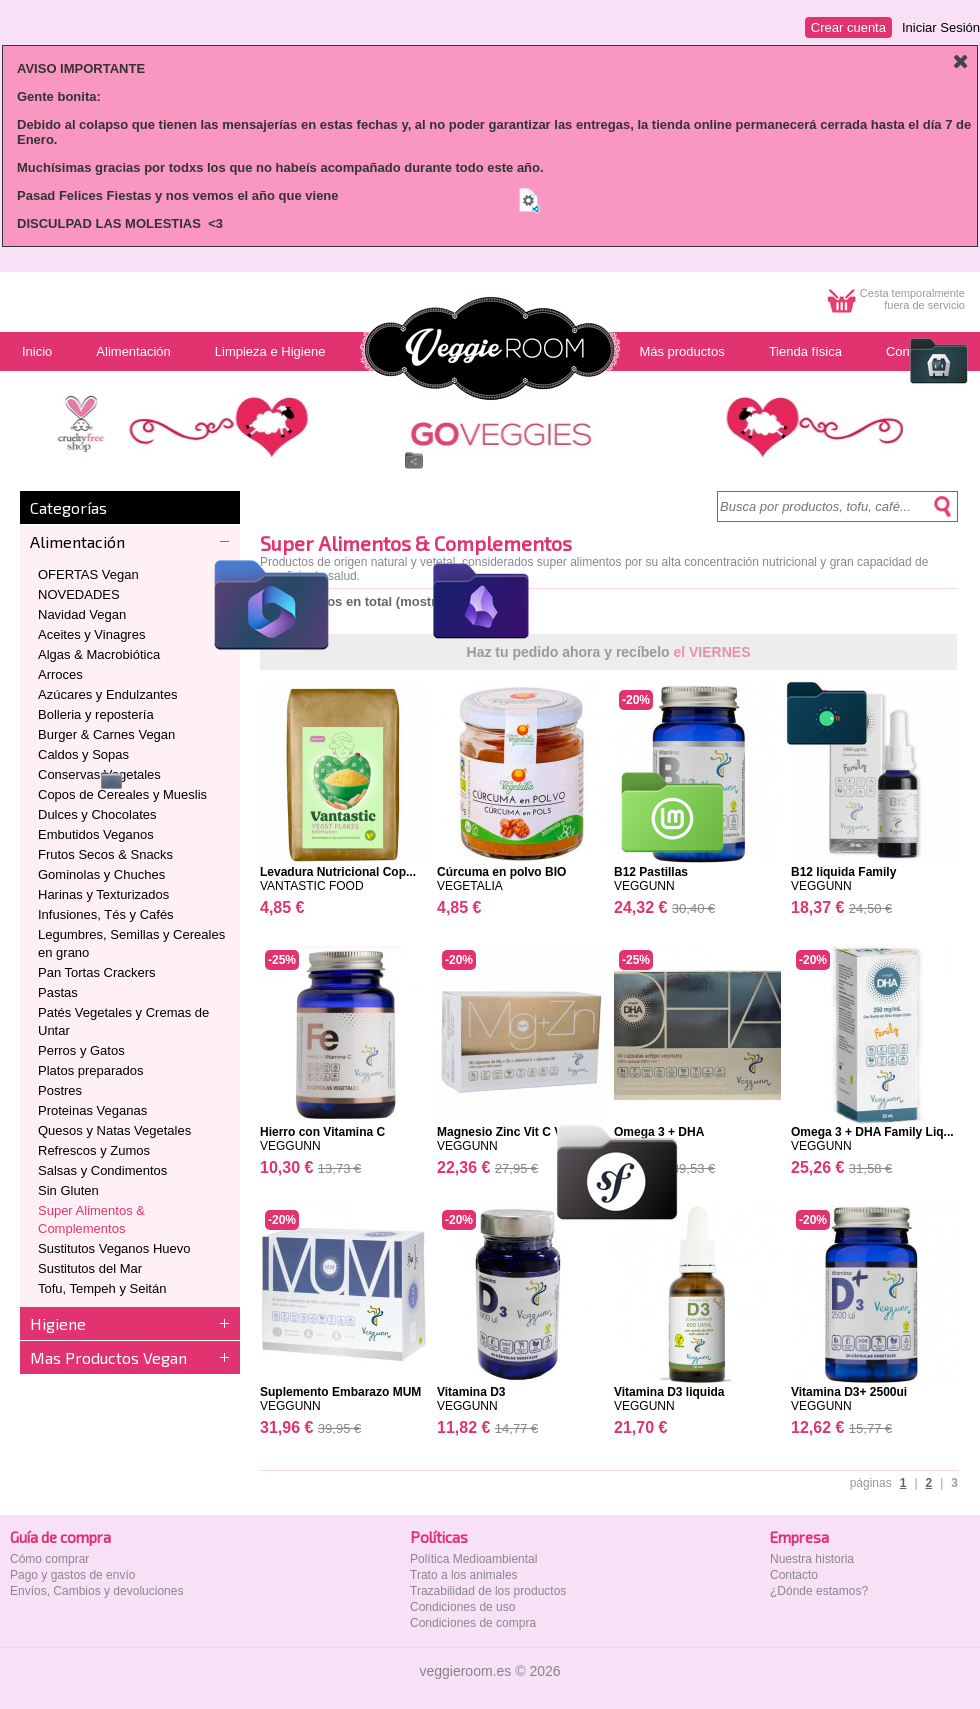  I want to click on open configuration settings, so click(528, 200).